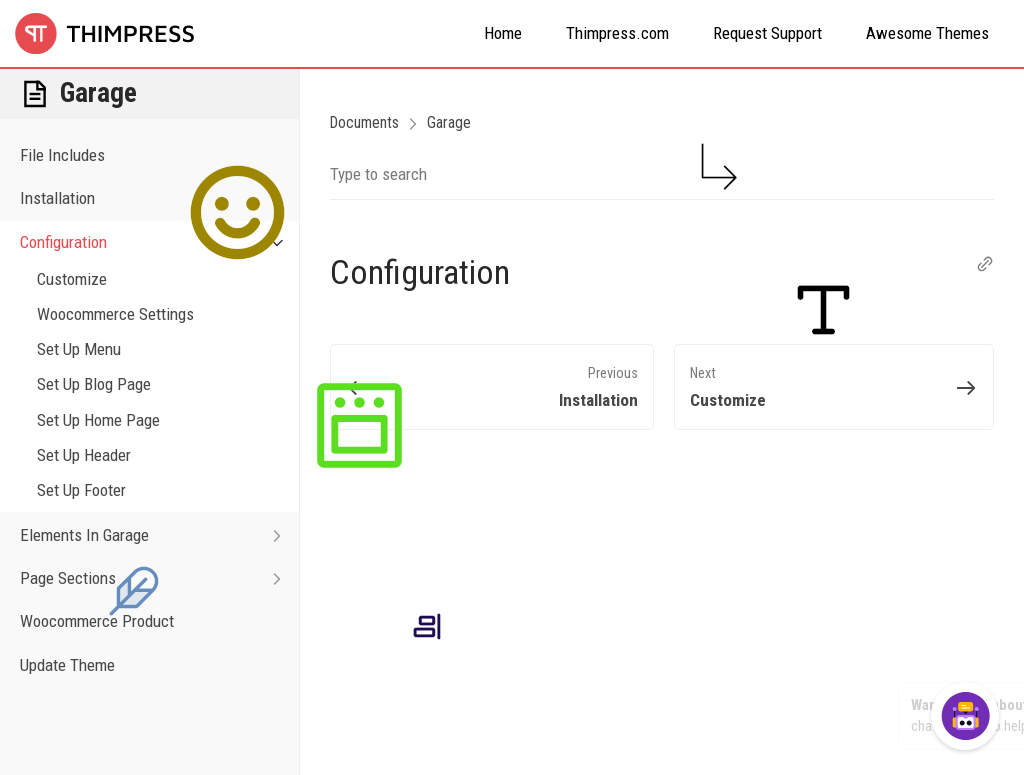 The height and width of the screenshot is (775, 1024). Describe the element at coordinates (359, 425) in the screenshot. I see `access kitchen or cooking appliance controls` at that location.